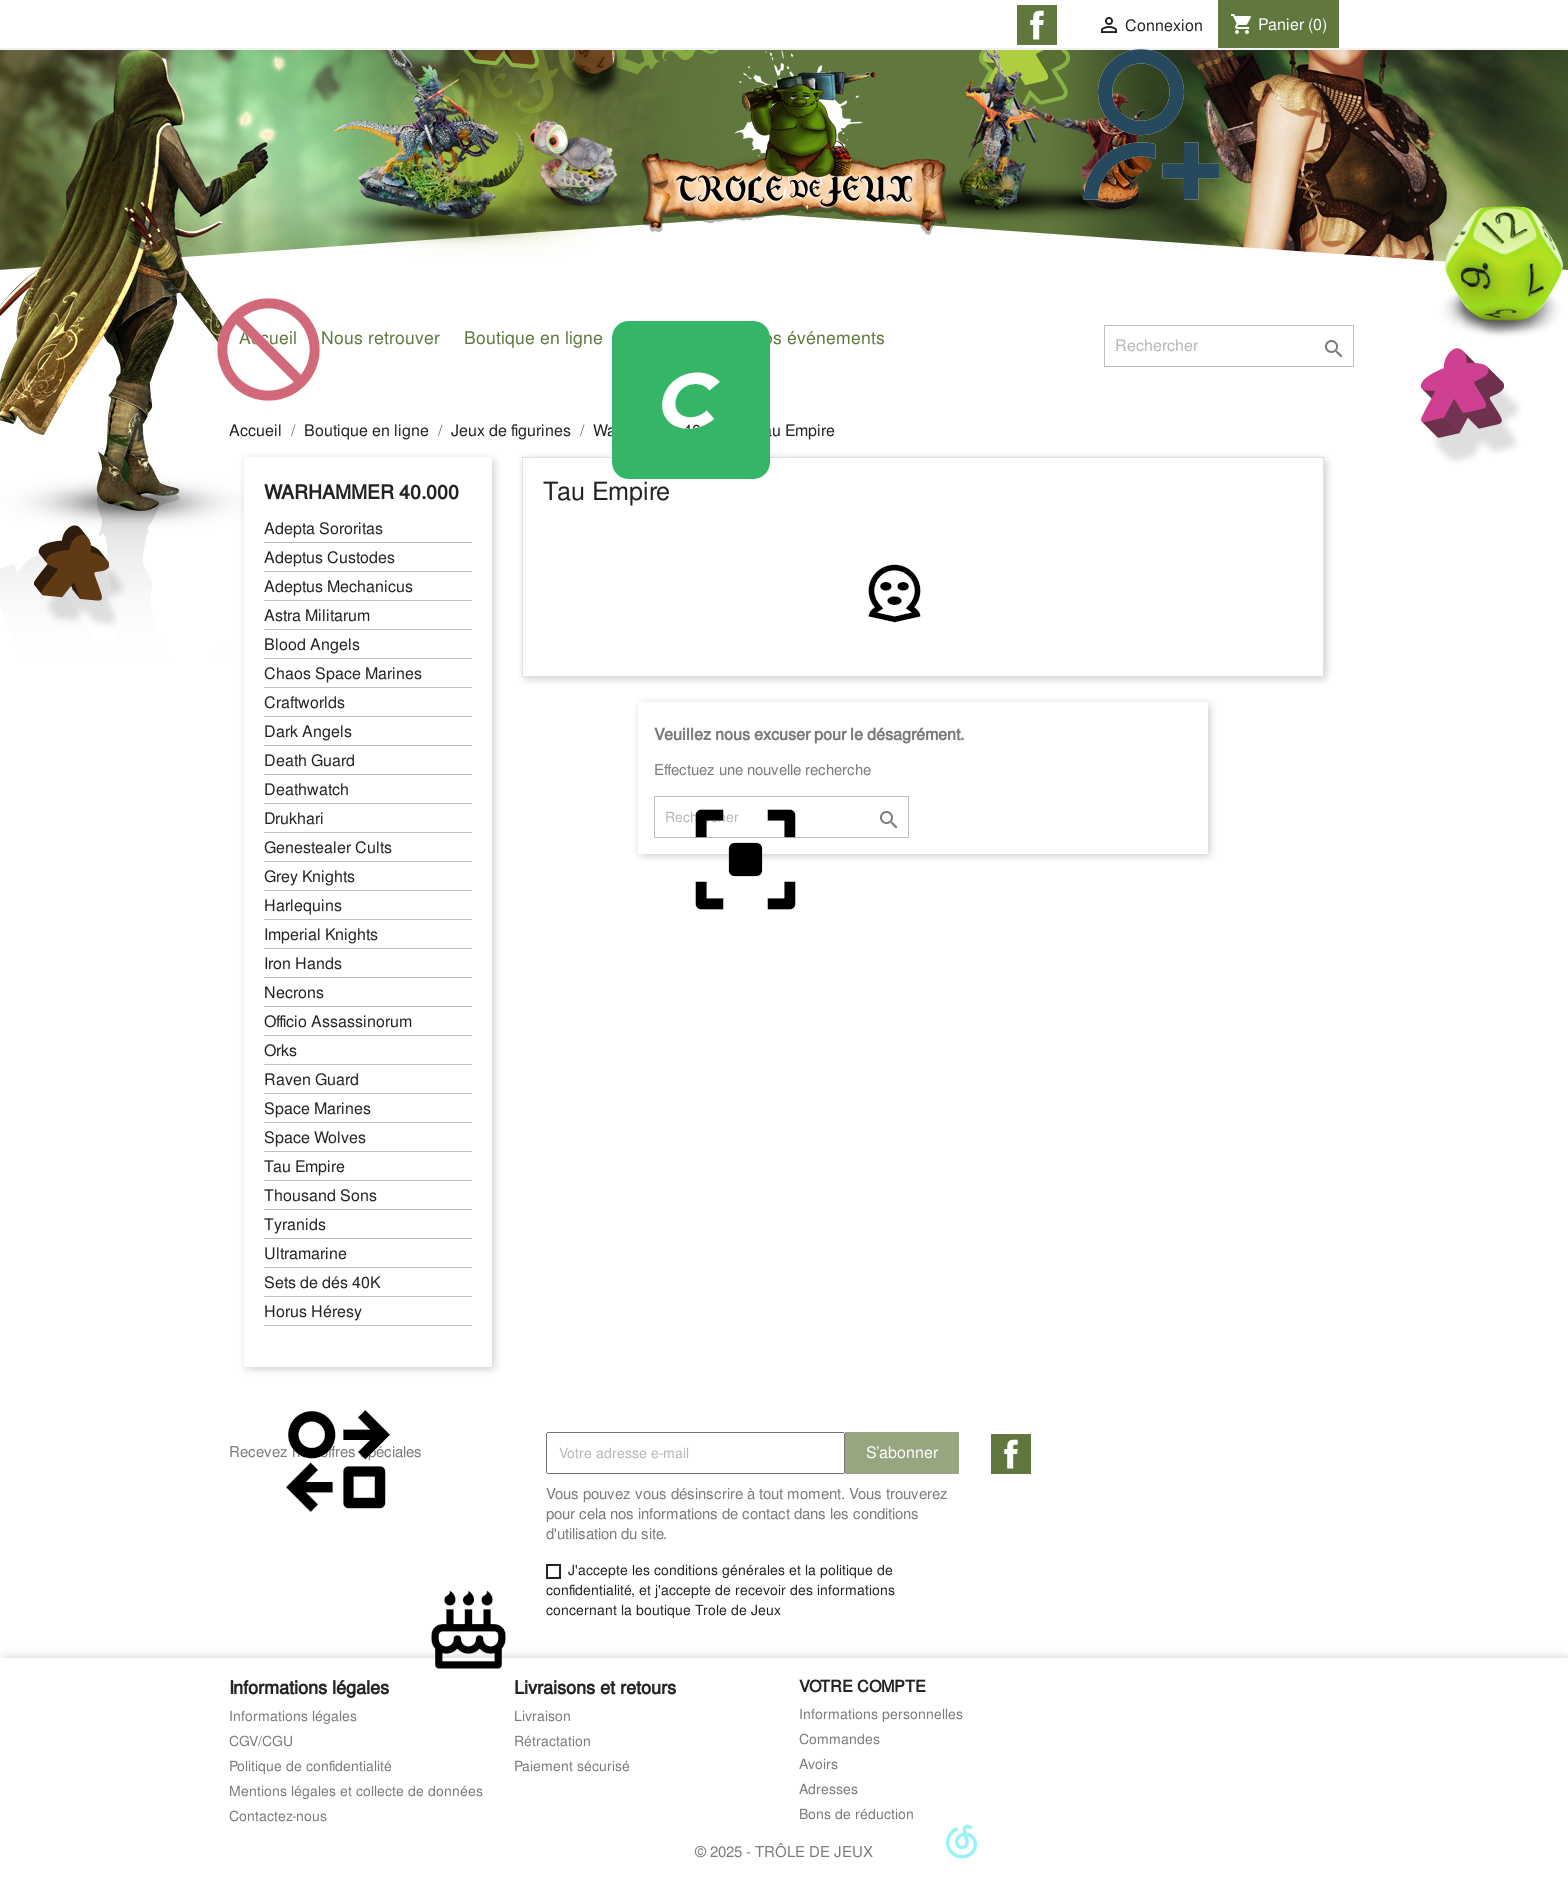 Image resolution: width=1568 pixels, height=1878 pixels. I want to click on view birthday or celebration events, so click(468, 1631).